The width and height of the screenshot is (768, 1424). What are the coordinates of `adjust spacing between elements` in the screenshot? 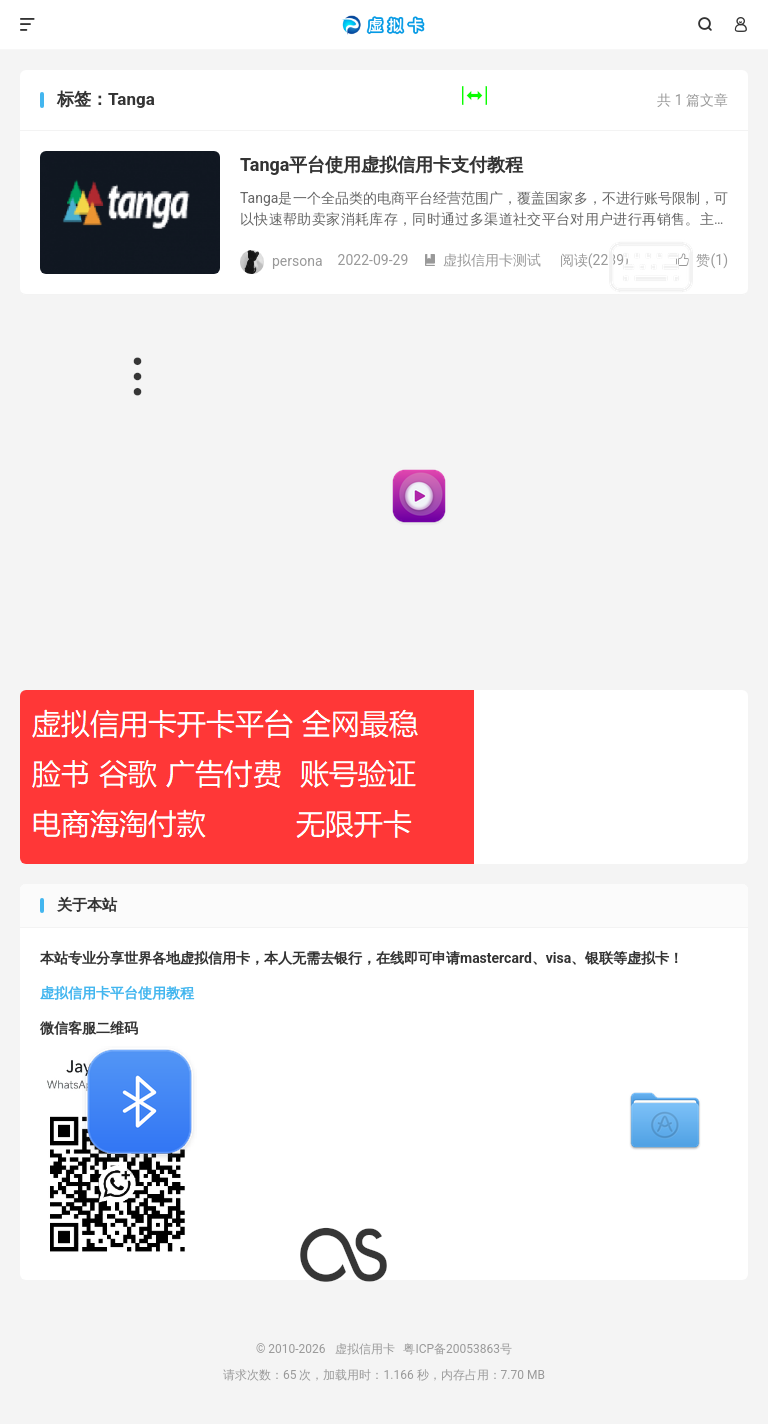 It's located at (474, 95).